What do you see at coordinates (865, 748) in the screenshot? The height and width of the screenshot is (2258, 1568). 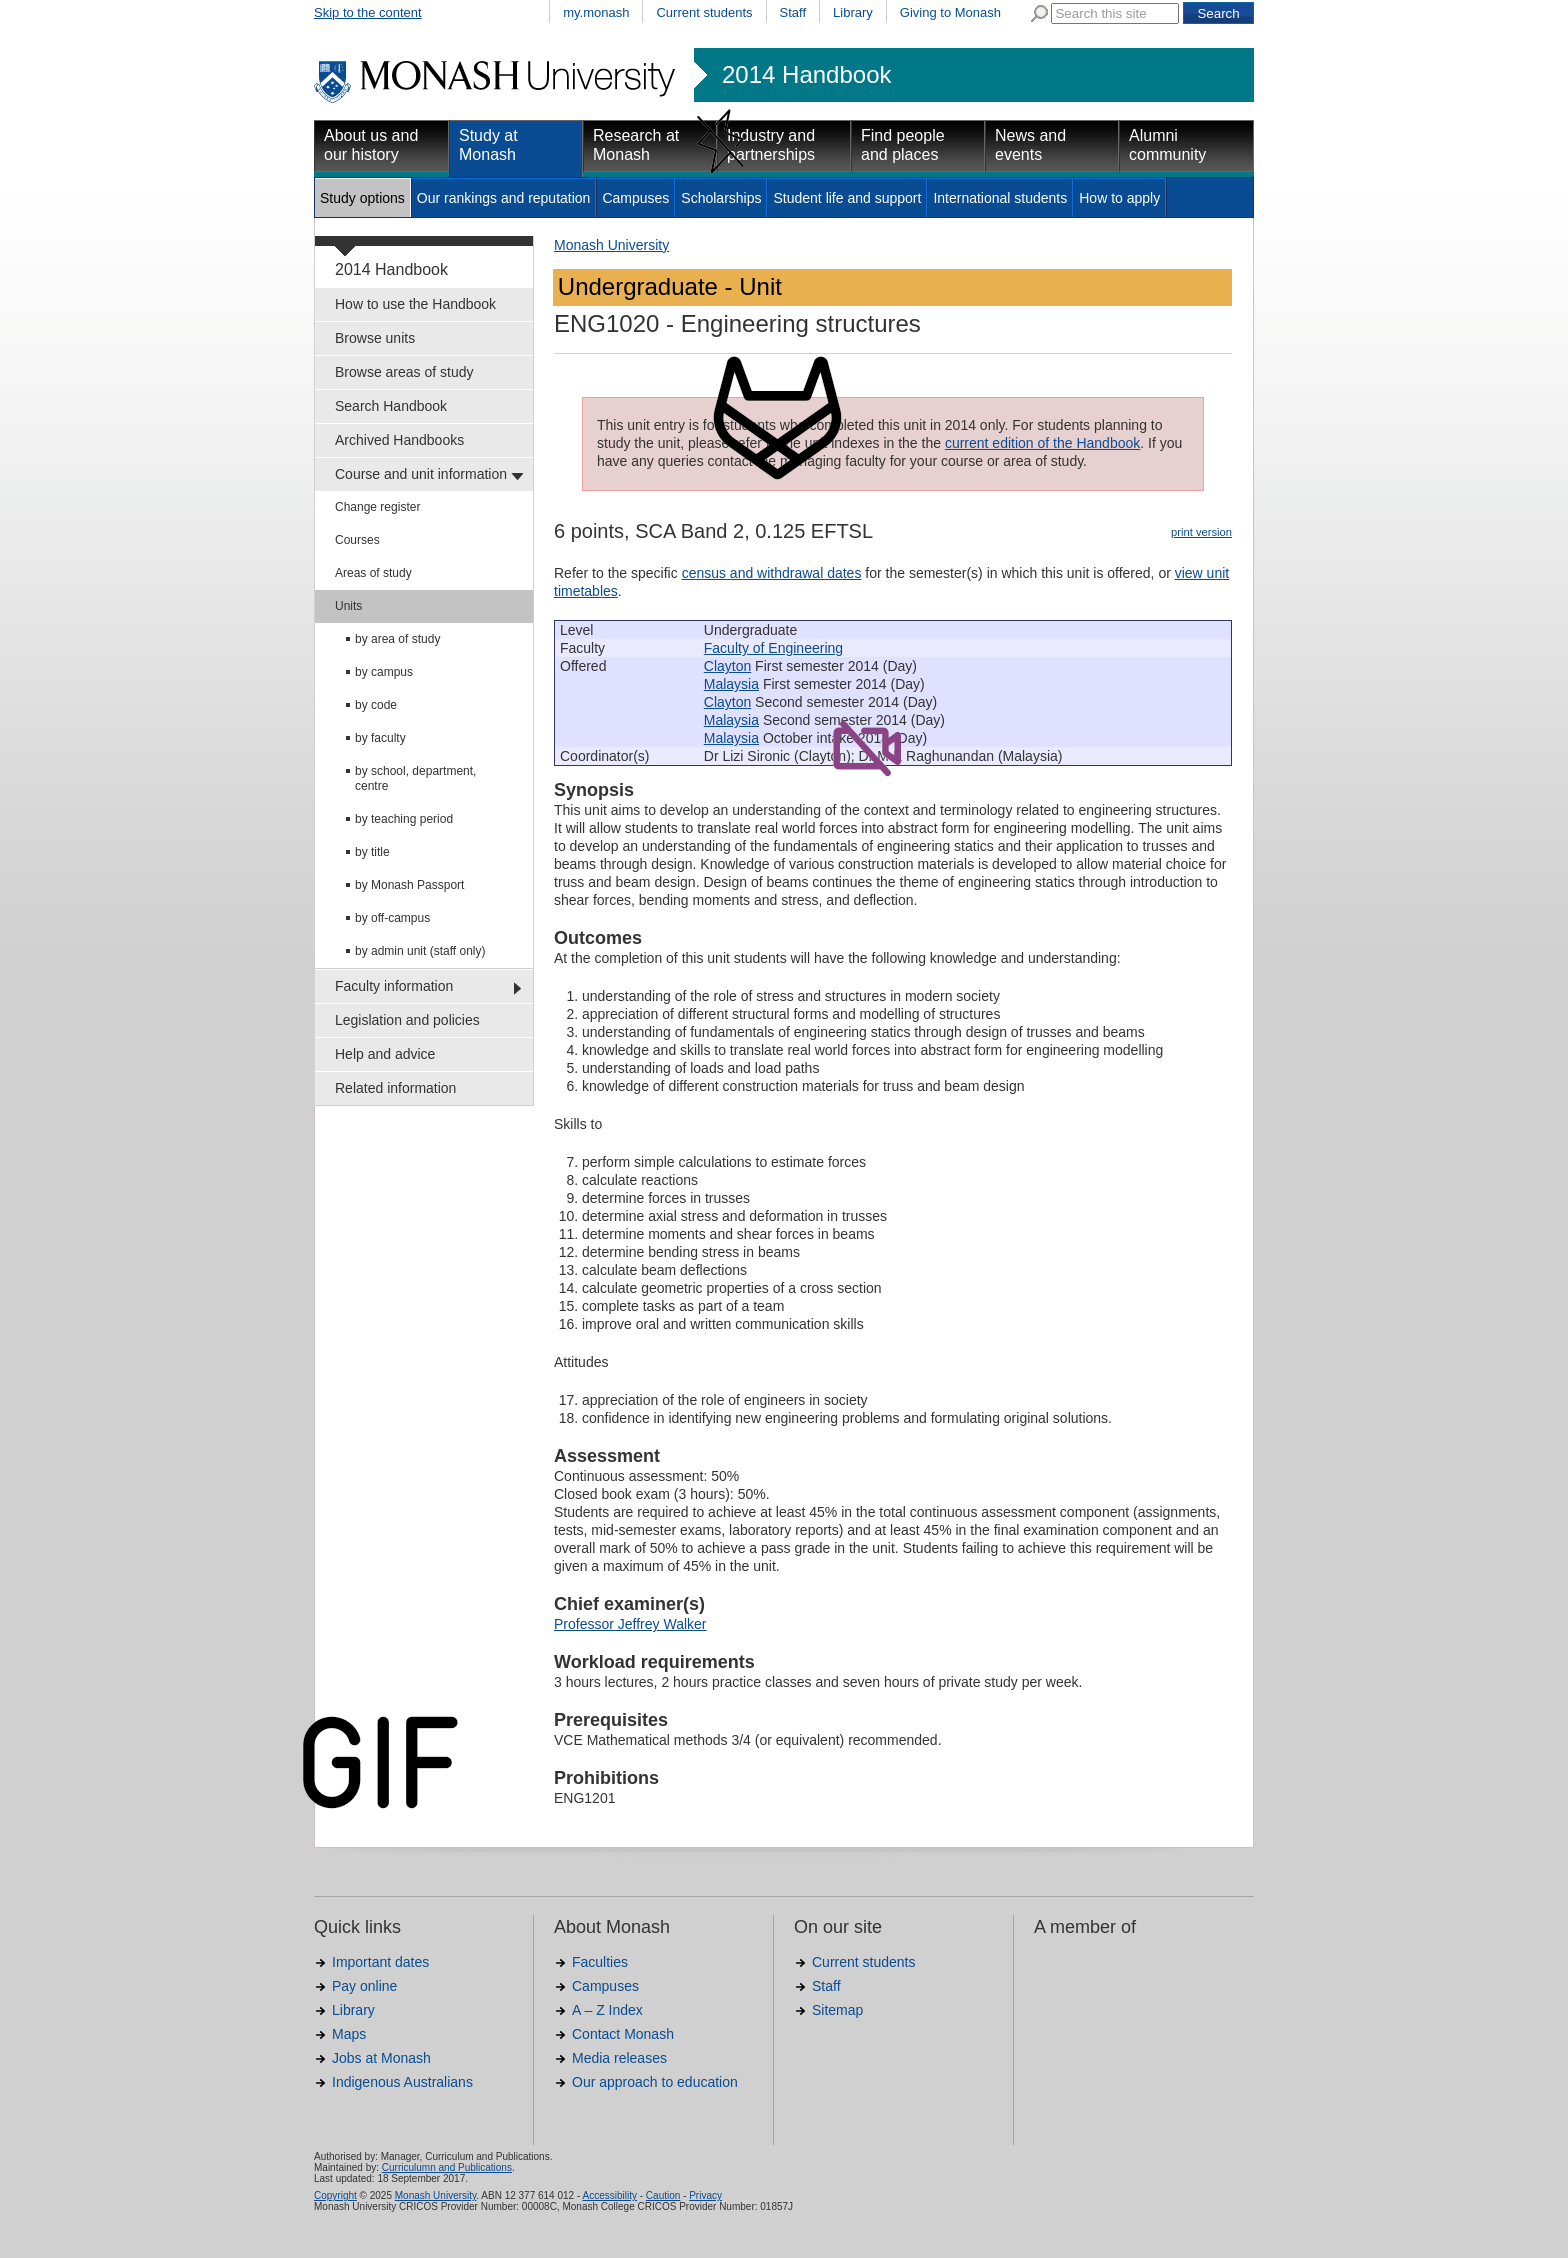 I see `turn off camera or disable video` at bounding box center [865, 748].